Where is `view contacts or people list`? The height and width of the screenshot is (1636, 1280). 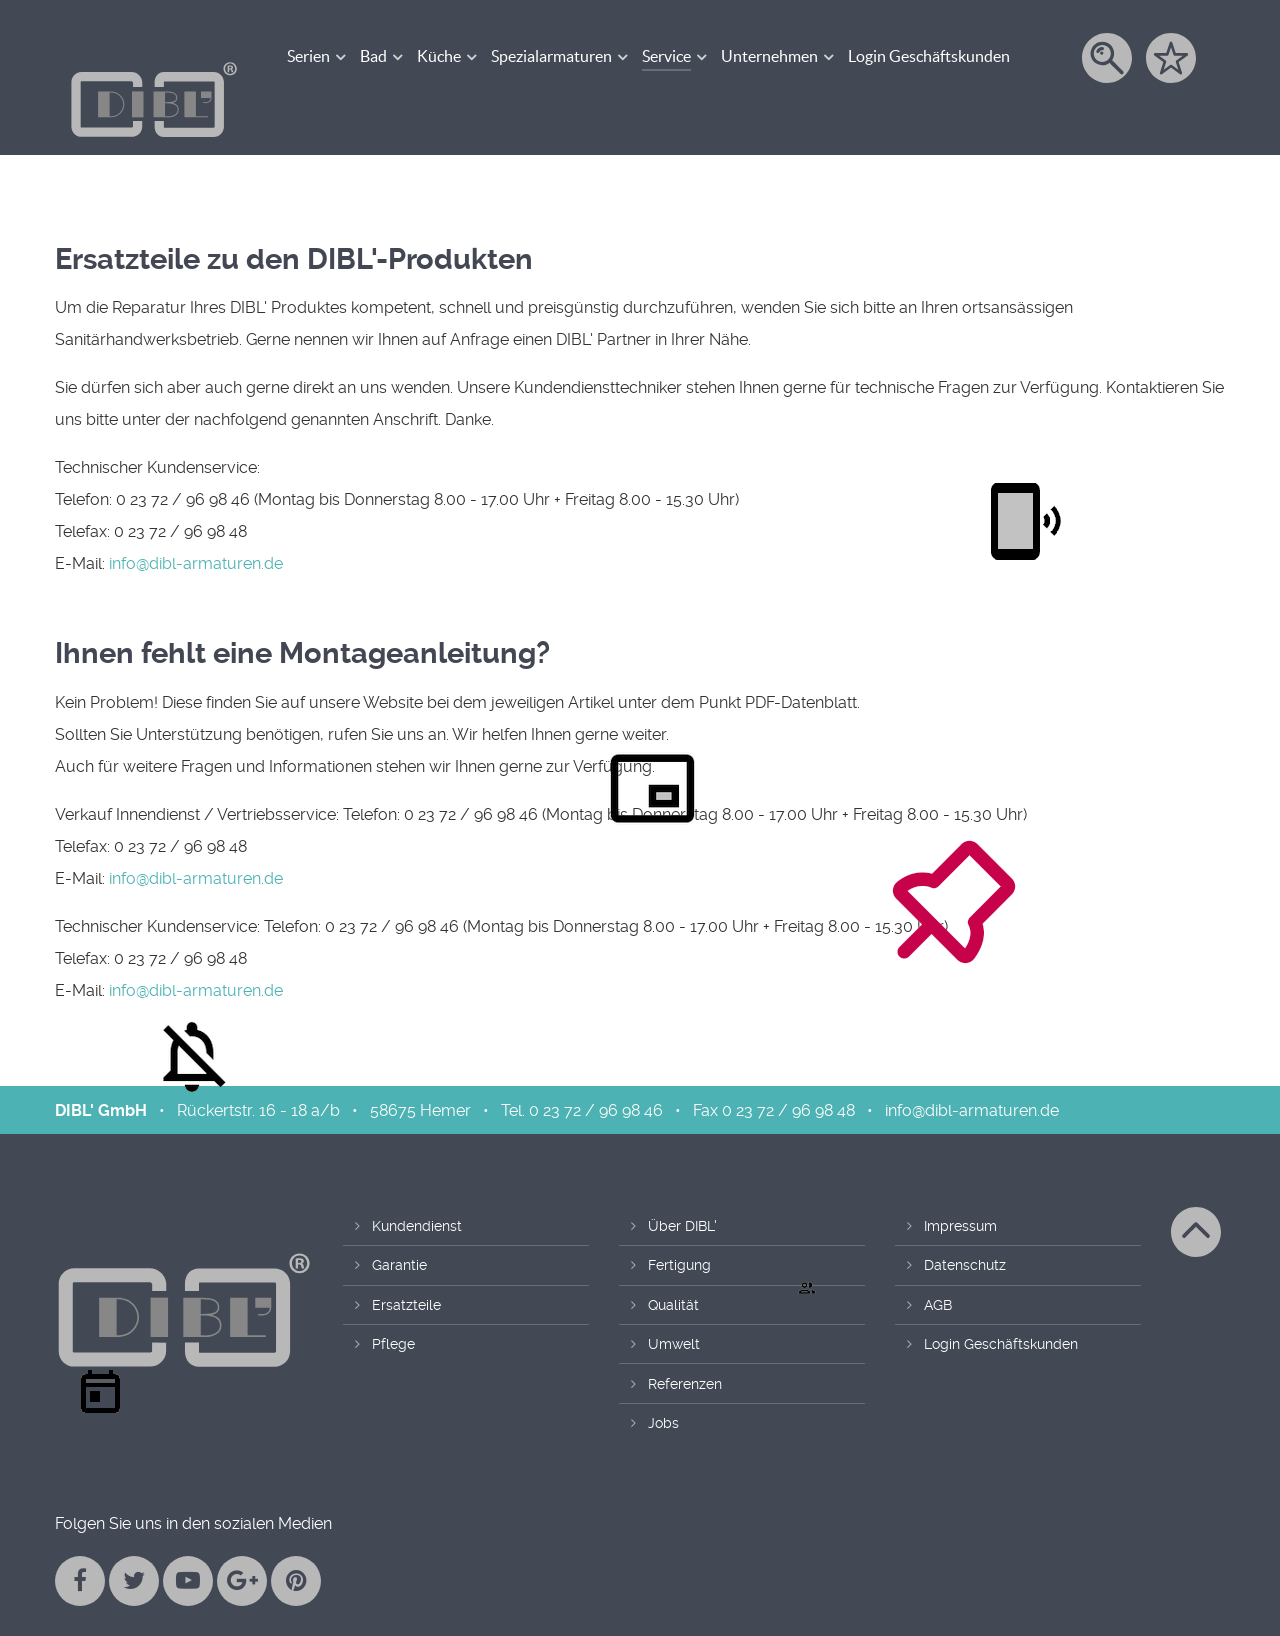 view contacts or people list is located at coordinates (807, 1288).